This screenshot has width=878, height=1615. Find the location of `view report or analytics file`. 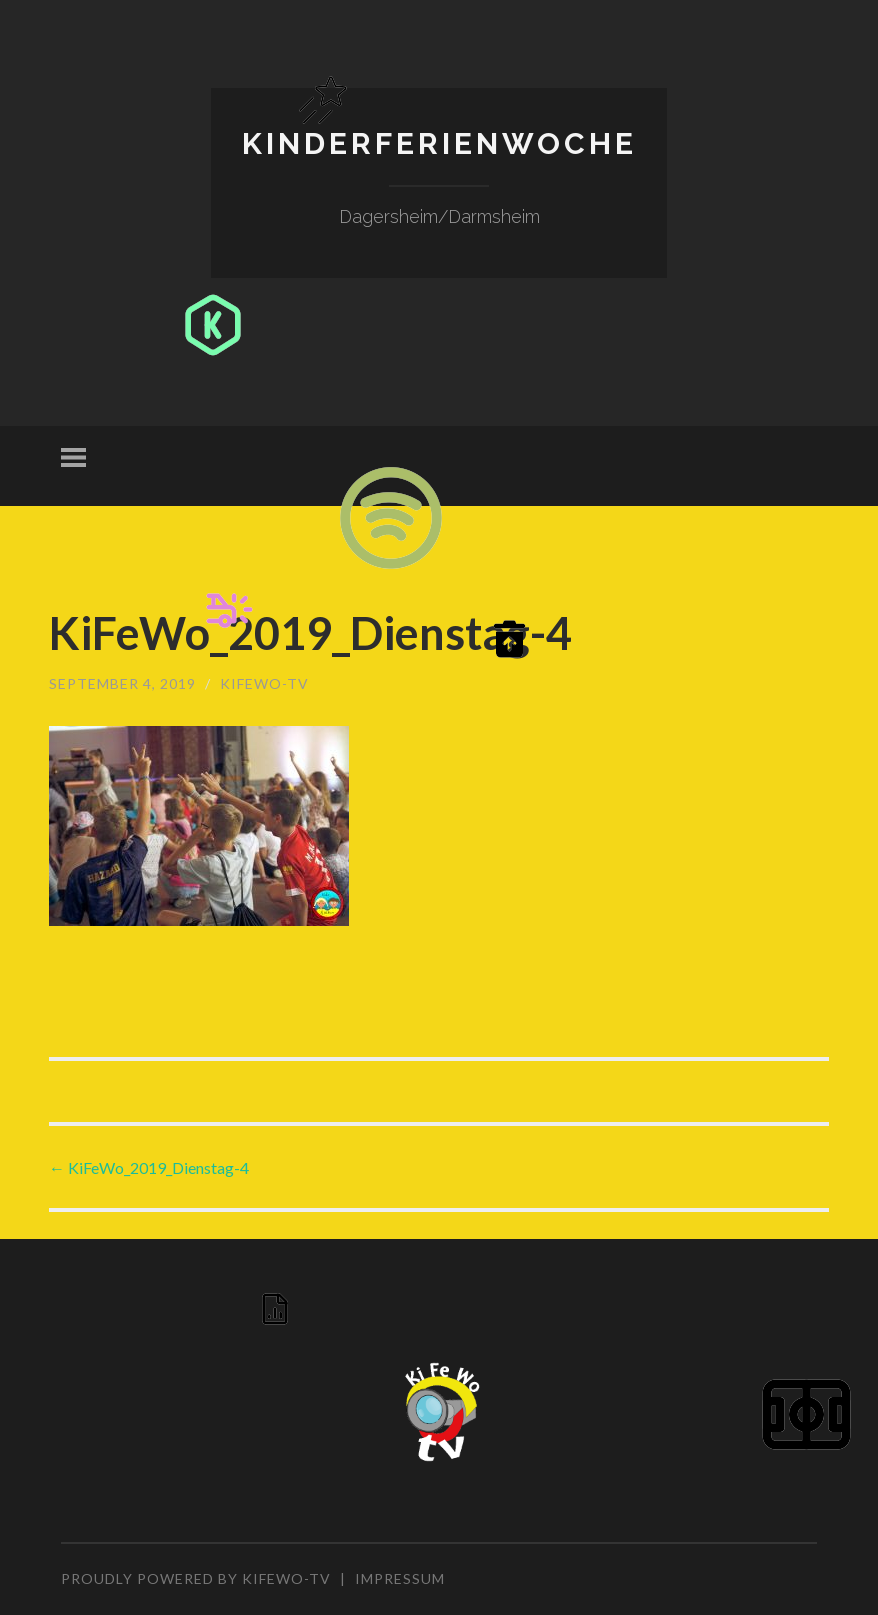

view report or analytics file is located at coordinates (275, 1309).